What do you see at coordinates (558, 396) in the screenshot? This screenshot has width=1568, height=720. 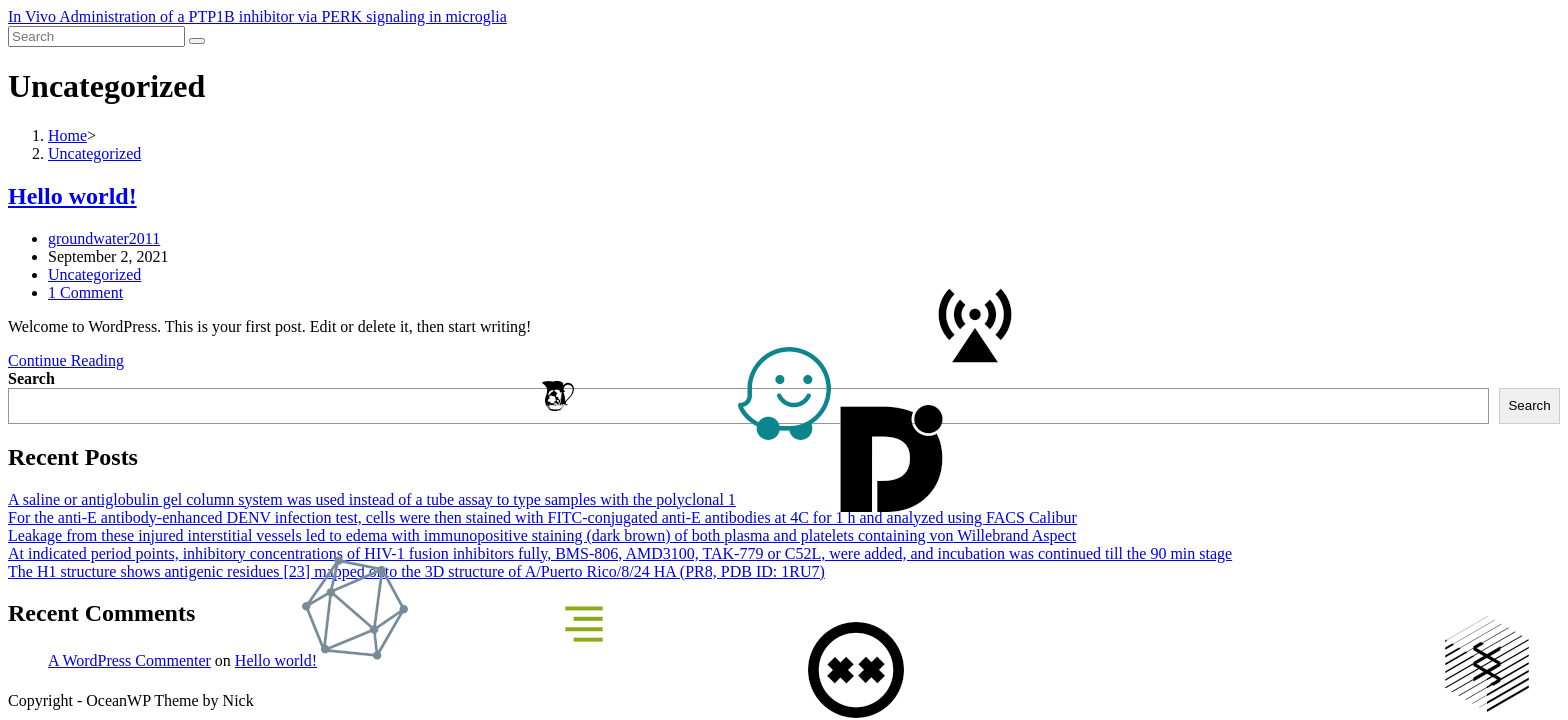 I see `charles web debugging proxy application` at bounding box center [558, 396].